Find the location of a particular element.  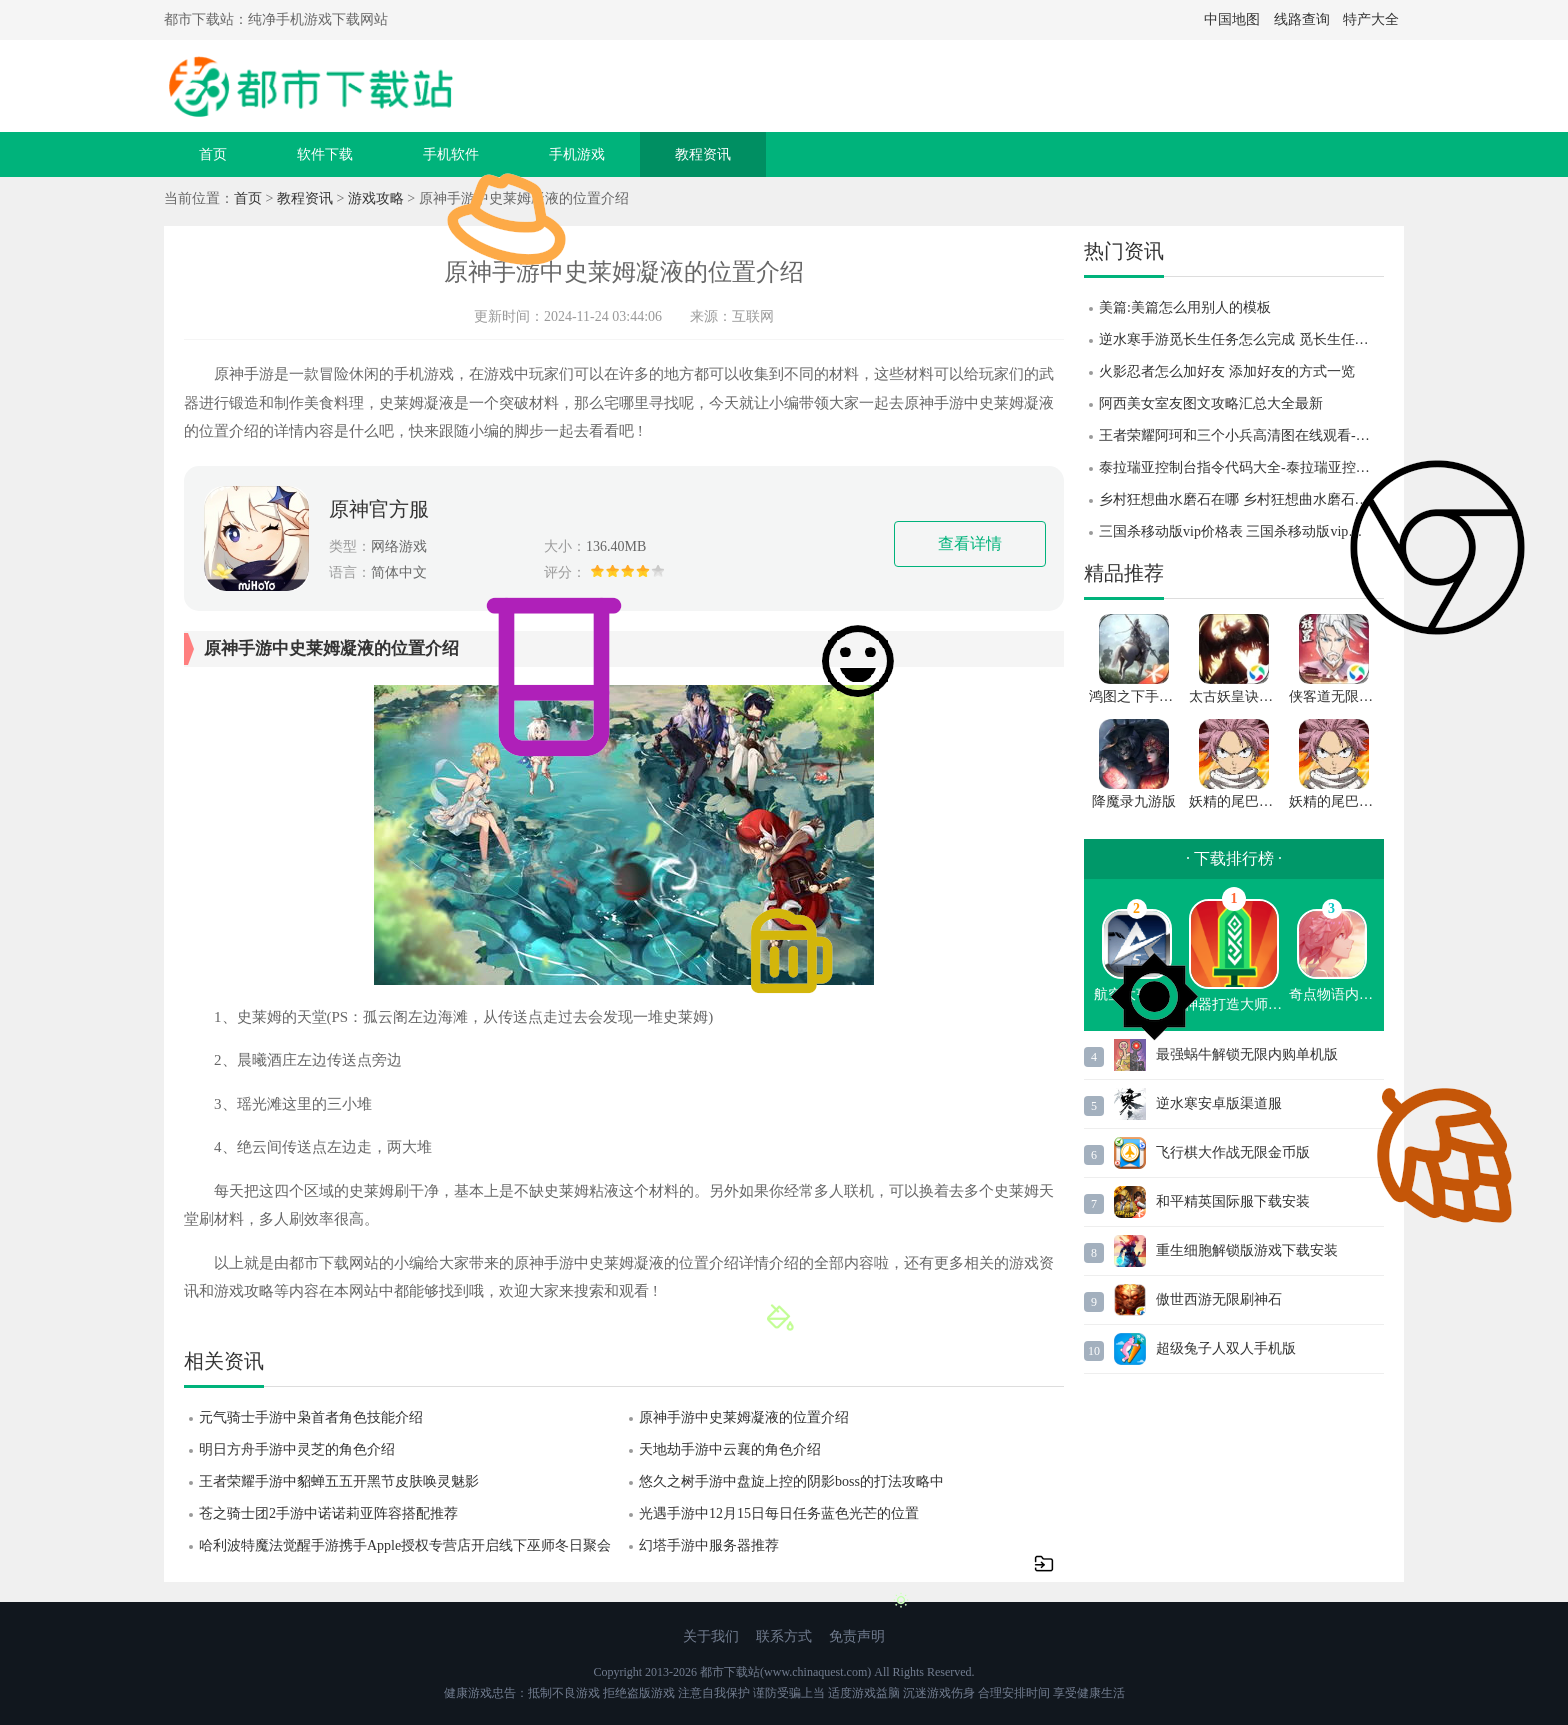

access experimental or beta features is located at coordinates (554, 677).